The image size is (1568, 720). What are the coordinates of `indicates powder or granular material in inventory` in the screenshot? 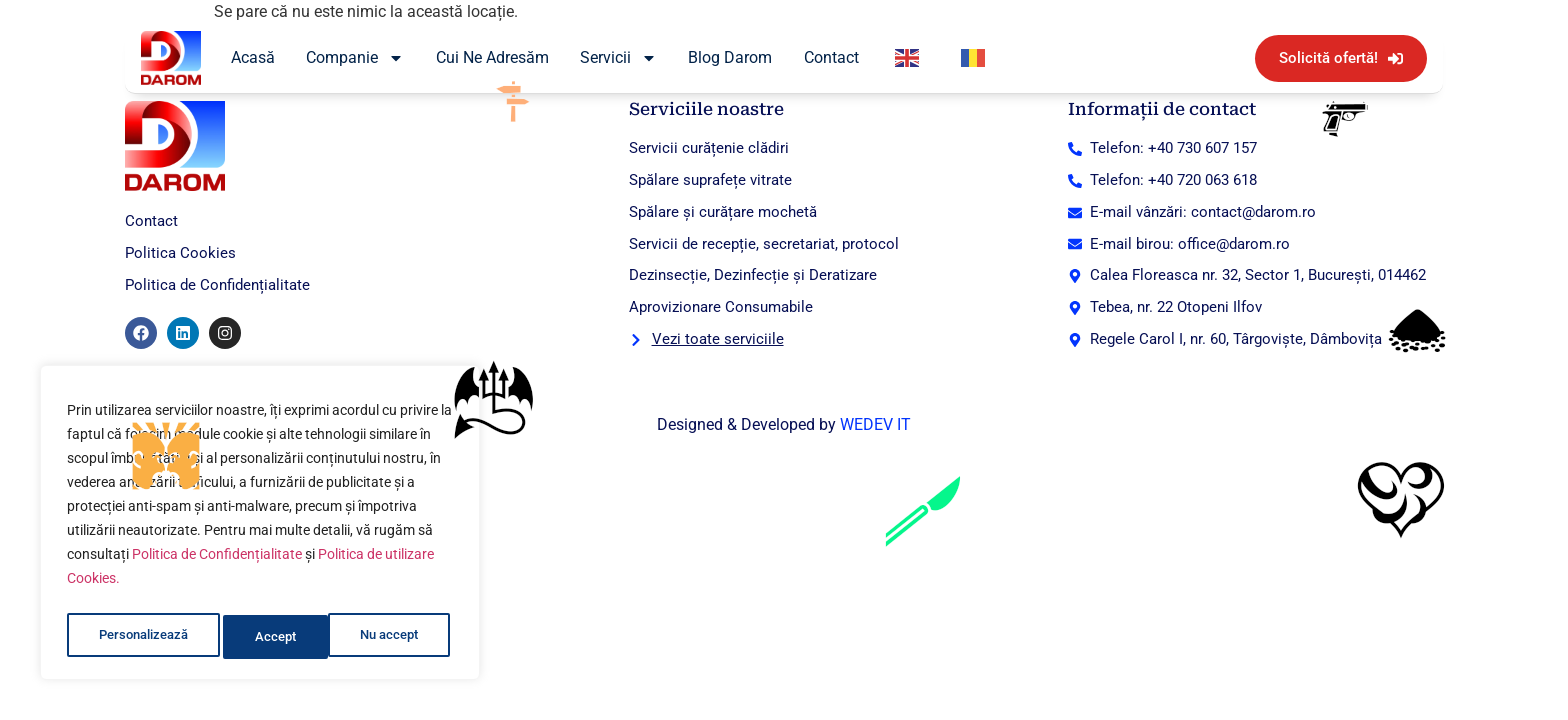 It's located at (1417, 331).